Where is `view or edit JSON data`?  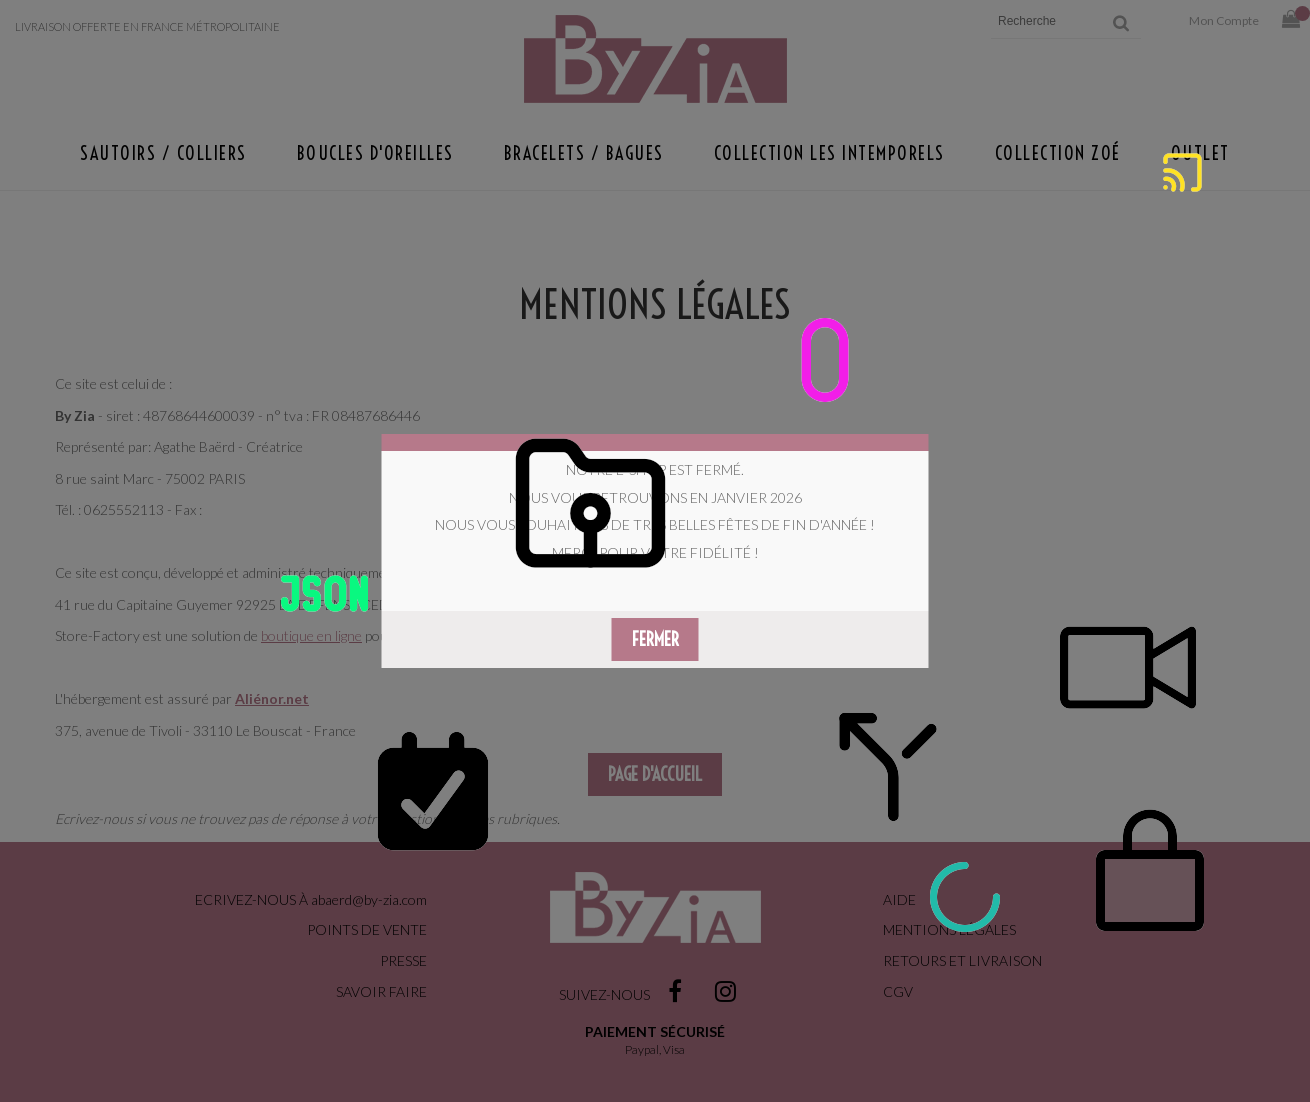
view or edit JSON data is located at coordinates (324, 593).